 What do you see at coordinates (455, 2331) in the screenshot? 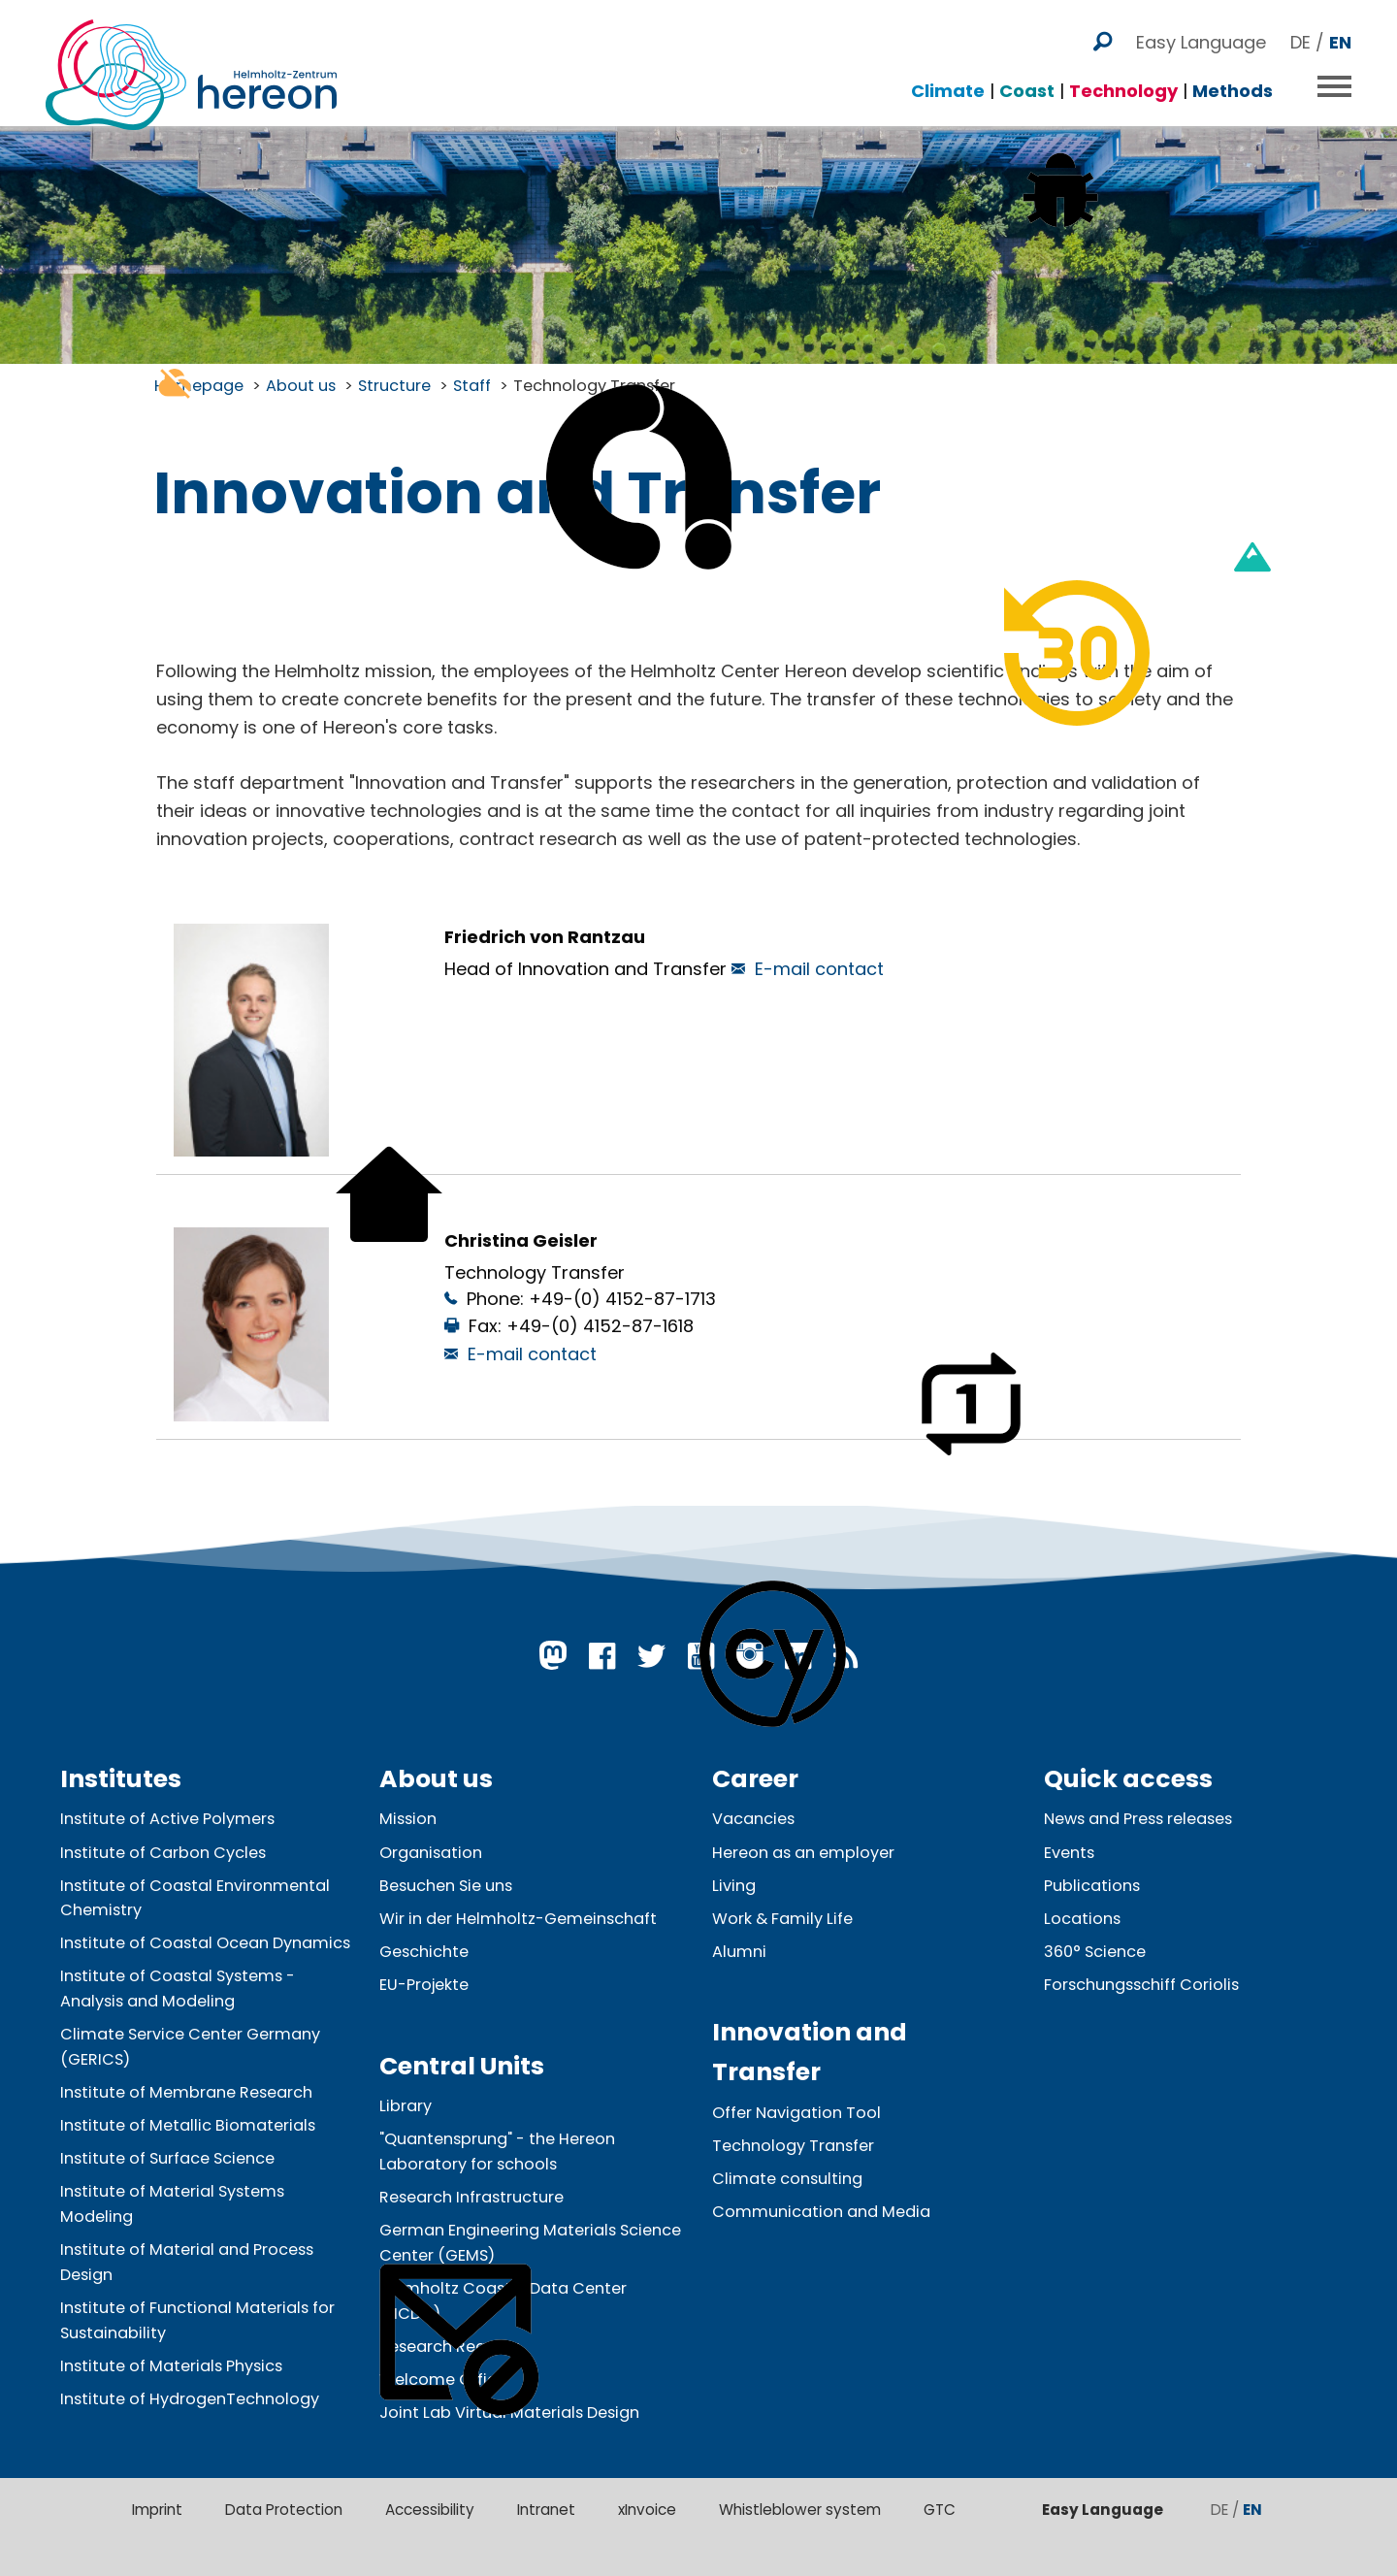
I see `blocked or prohibited email address` at bounding box center [455, 2331].